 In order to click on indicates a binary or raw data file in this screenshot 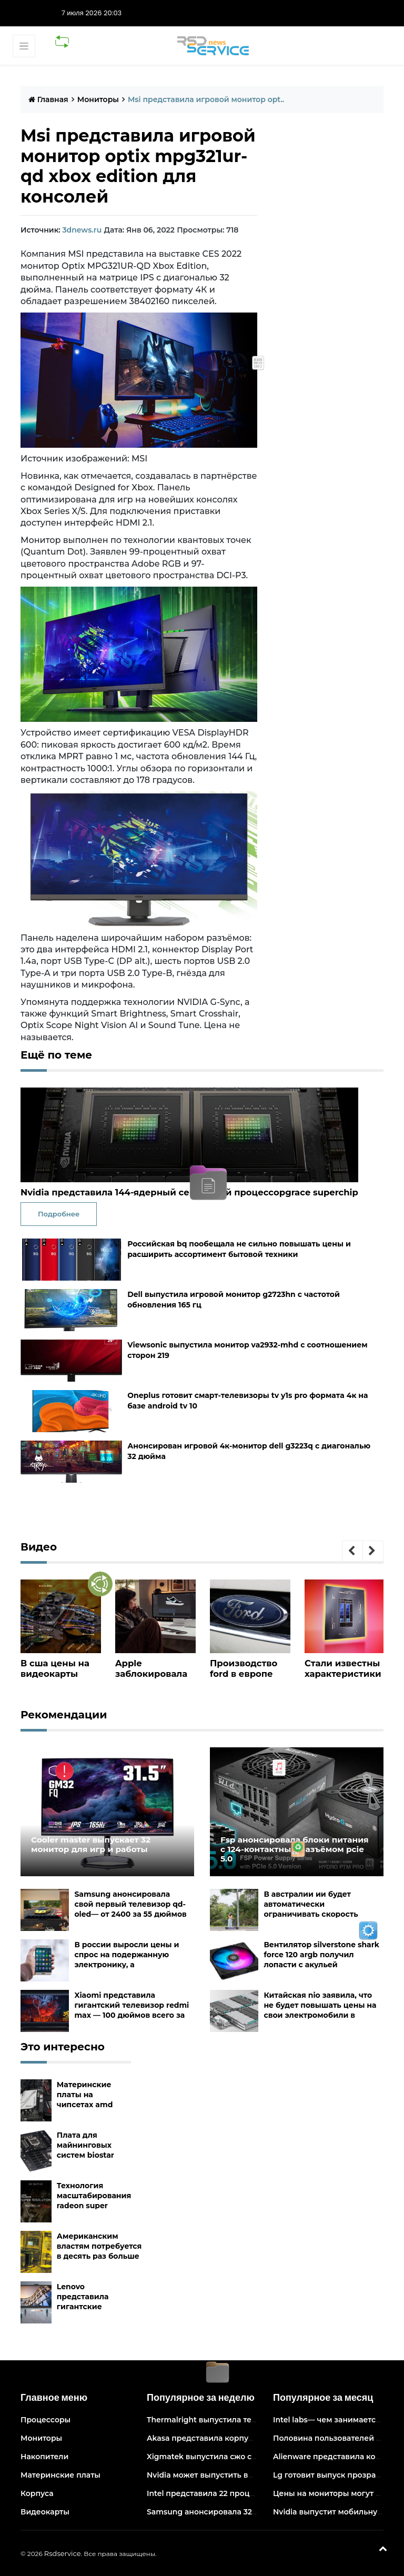, I will do `click(258, 363)`.